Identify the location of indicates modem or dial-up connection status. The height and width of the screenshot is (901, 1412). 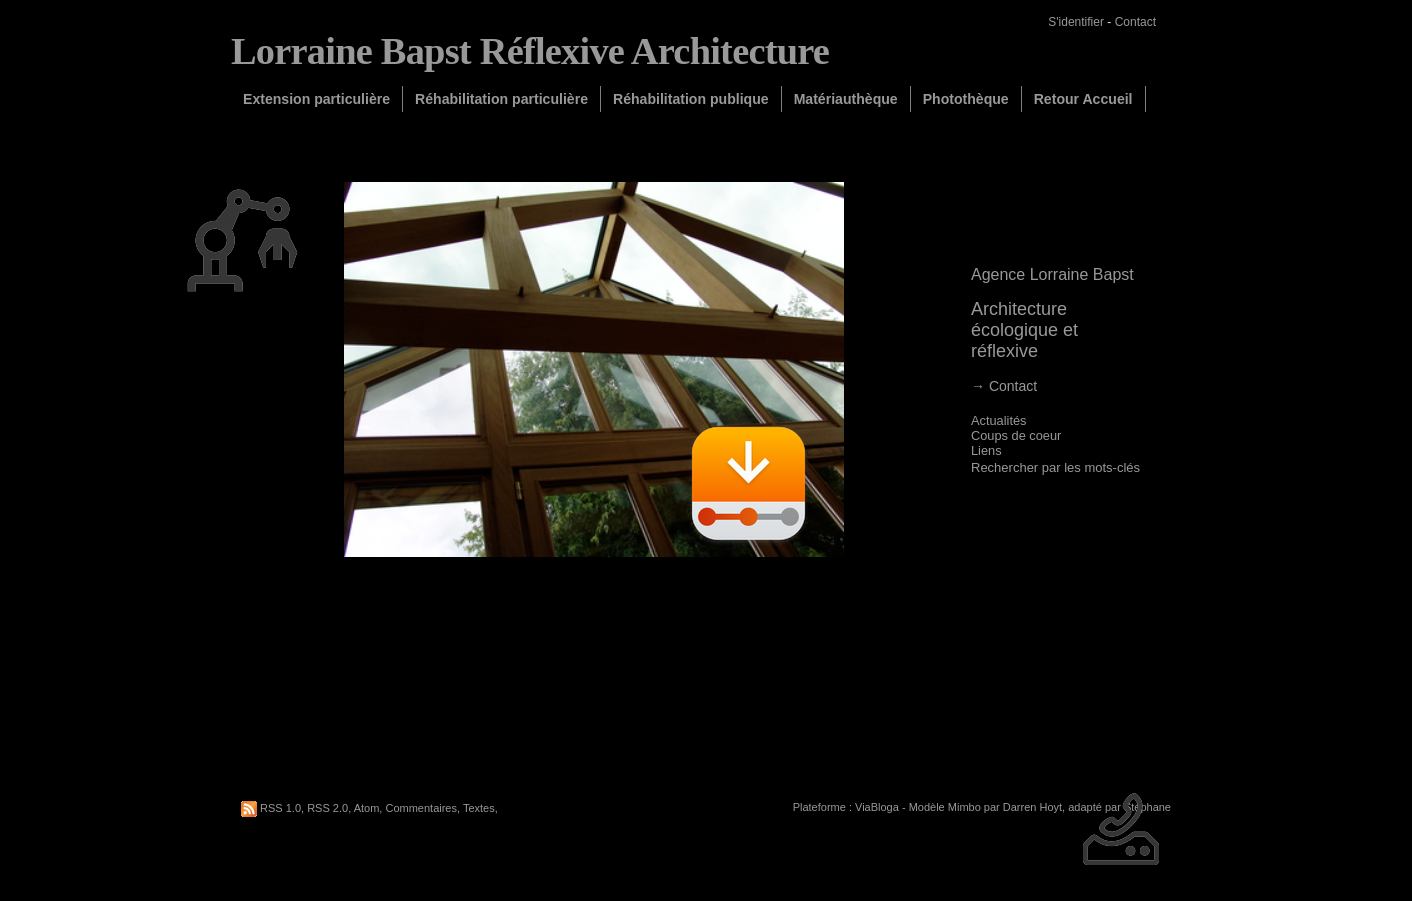
(1121, 827).